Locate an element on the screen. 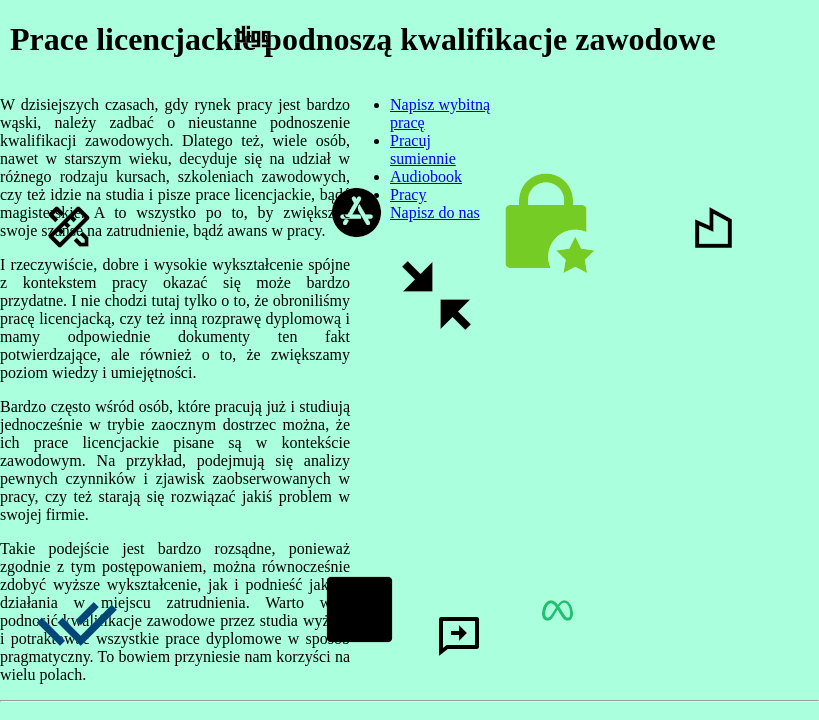 The height and width of the screenshot is (720, 819). meta company logo is located at coordinates (557, 610).